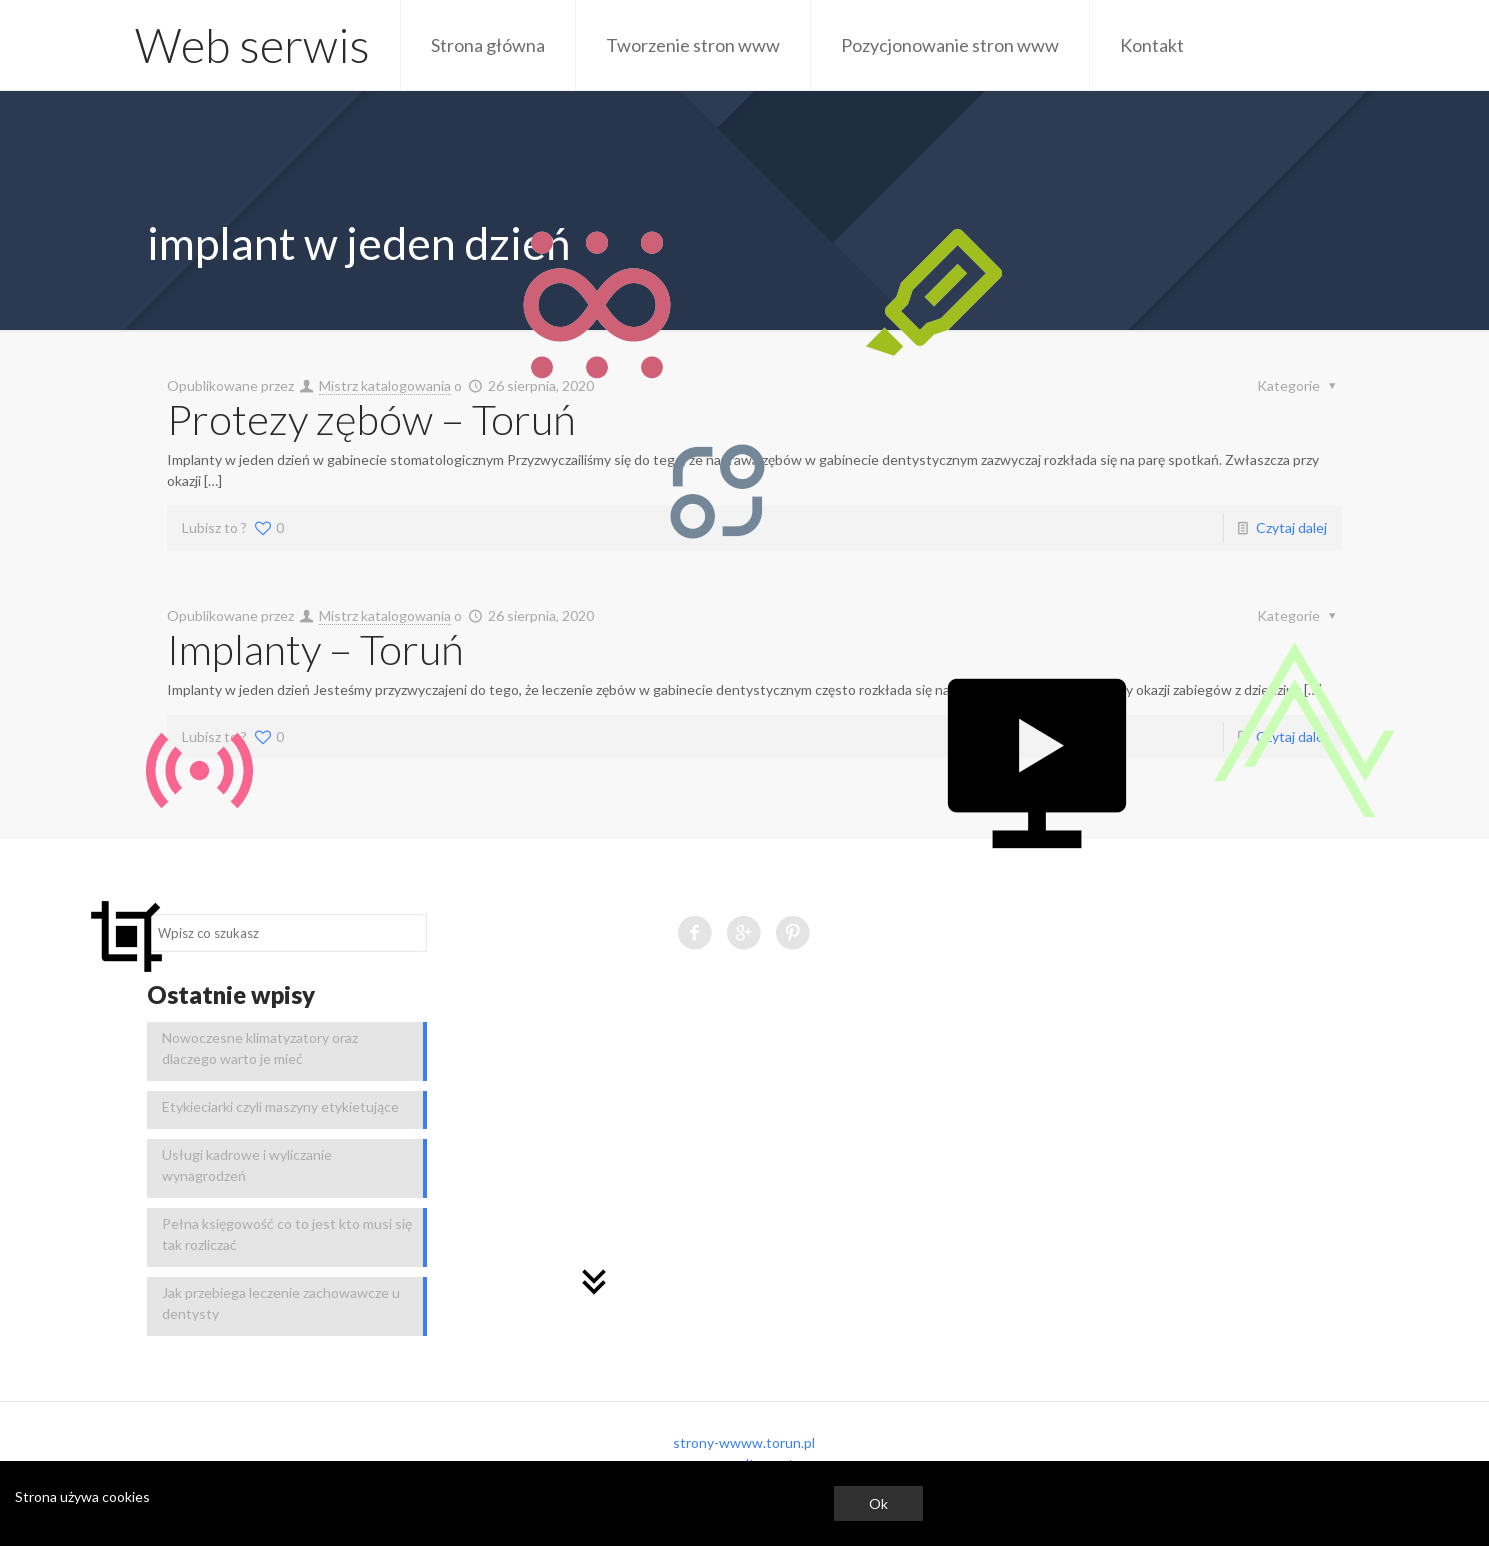 This screenshot has height=1546, width=1489. Describe the element at coordinates (597, 305) in the screenshot. I see `indicates hazy weather conditions` at that location.